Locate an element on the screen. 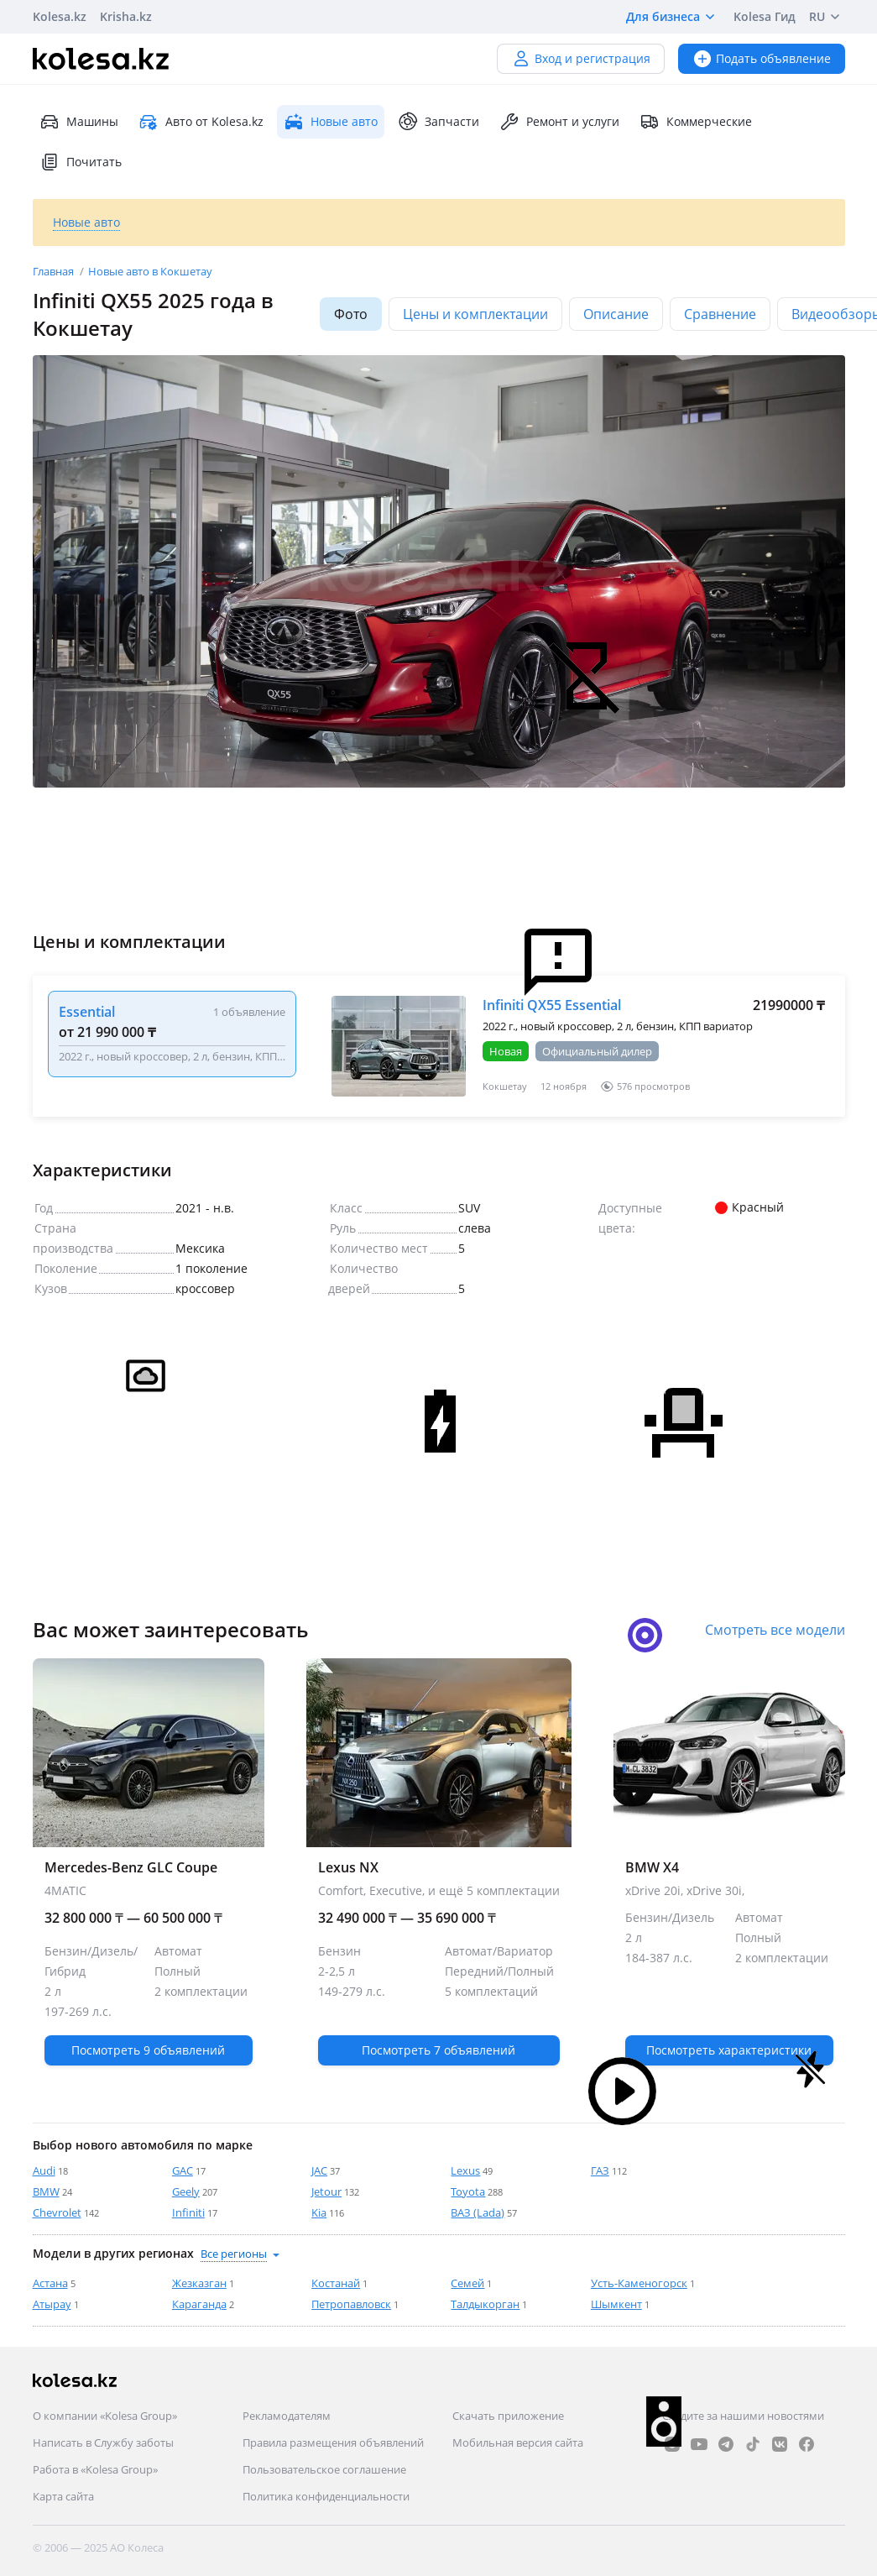  view or select your seat assignment is located at coordinates (683, 1422).